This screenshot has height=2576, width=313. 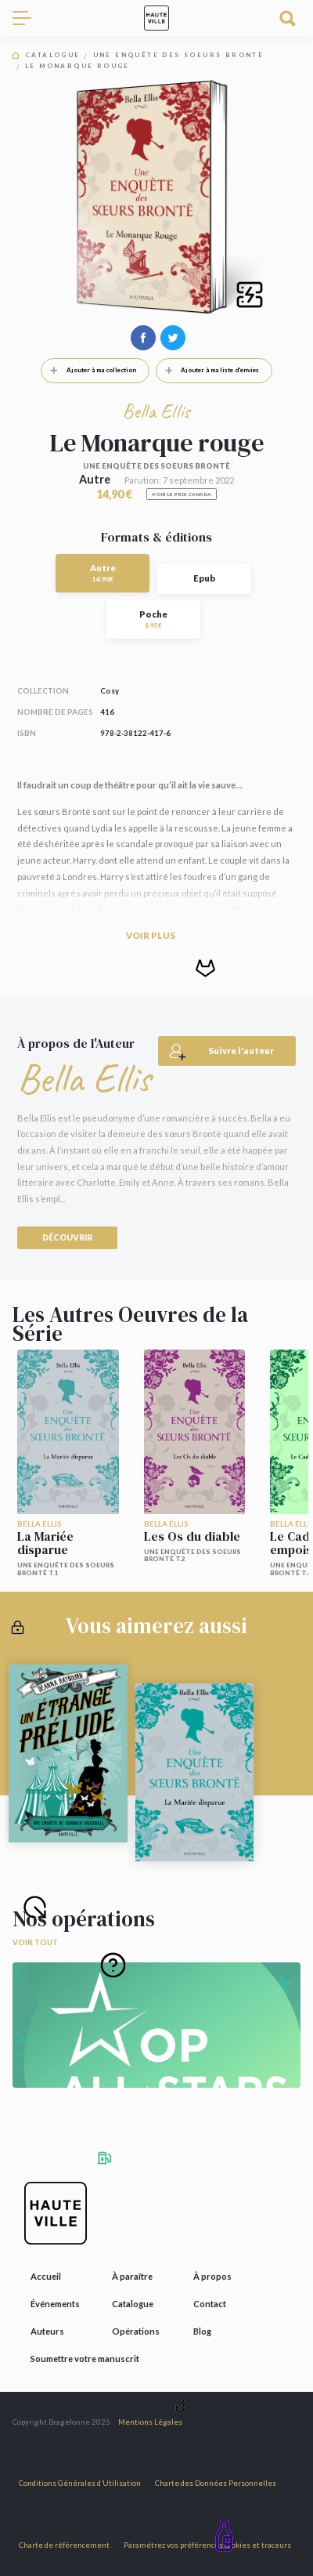 What do you see at coordinates (113, 1965) in the screenshot?
I see `access help or support information` at bounding box center [113, 1965].